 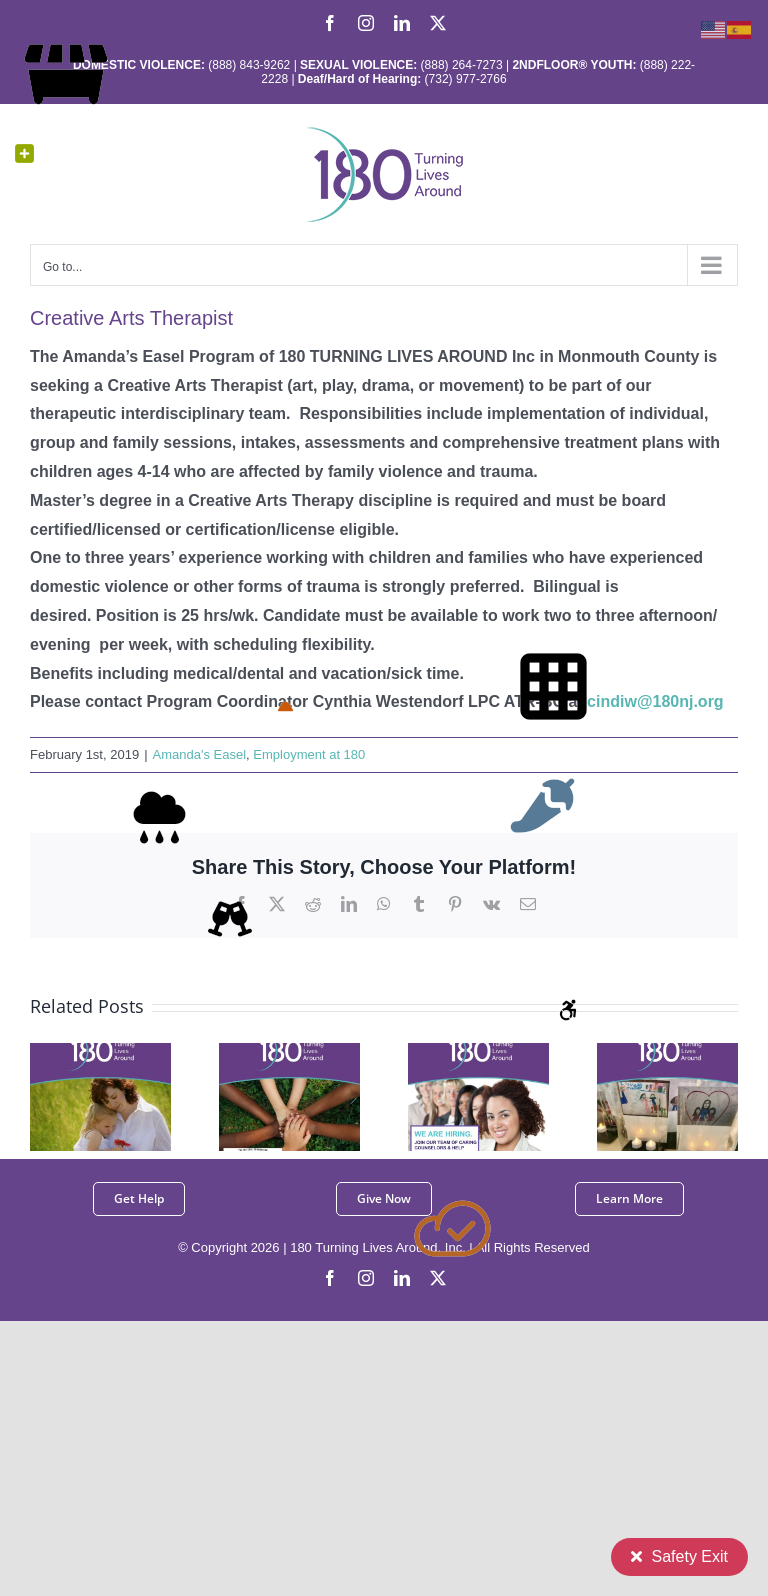 What do you see at coordinates (24, 153) in the screenshot?
I see `add a new item` at bounding box center [24, 153].